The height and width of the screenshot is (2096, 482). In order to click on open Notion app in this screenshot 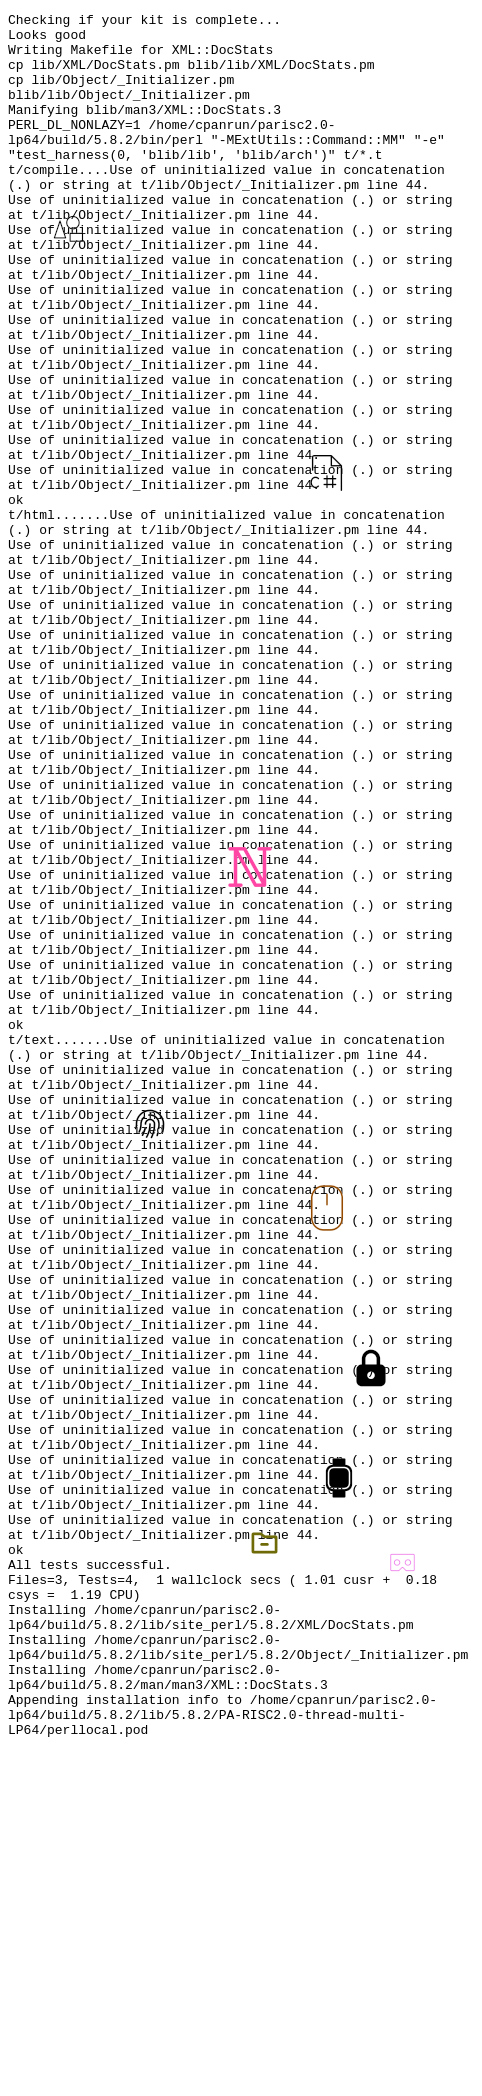, I will do `click(250, 867)`.